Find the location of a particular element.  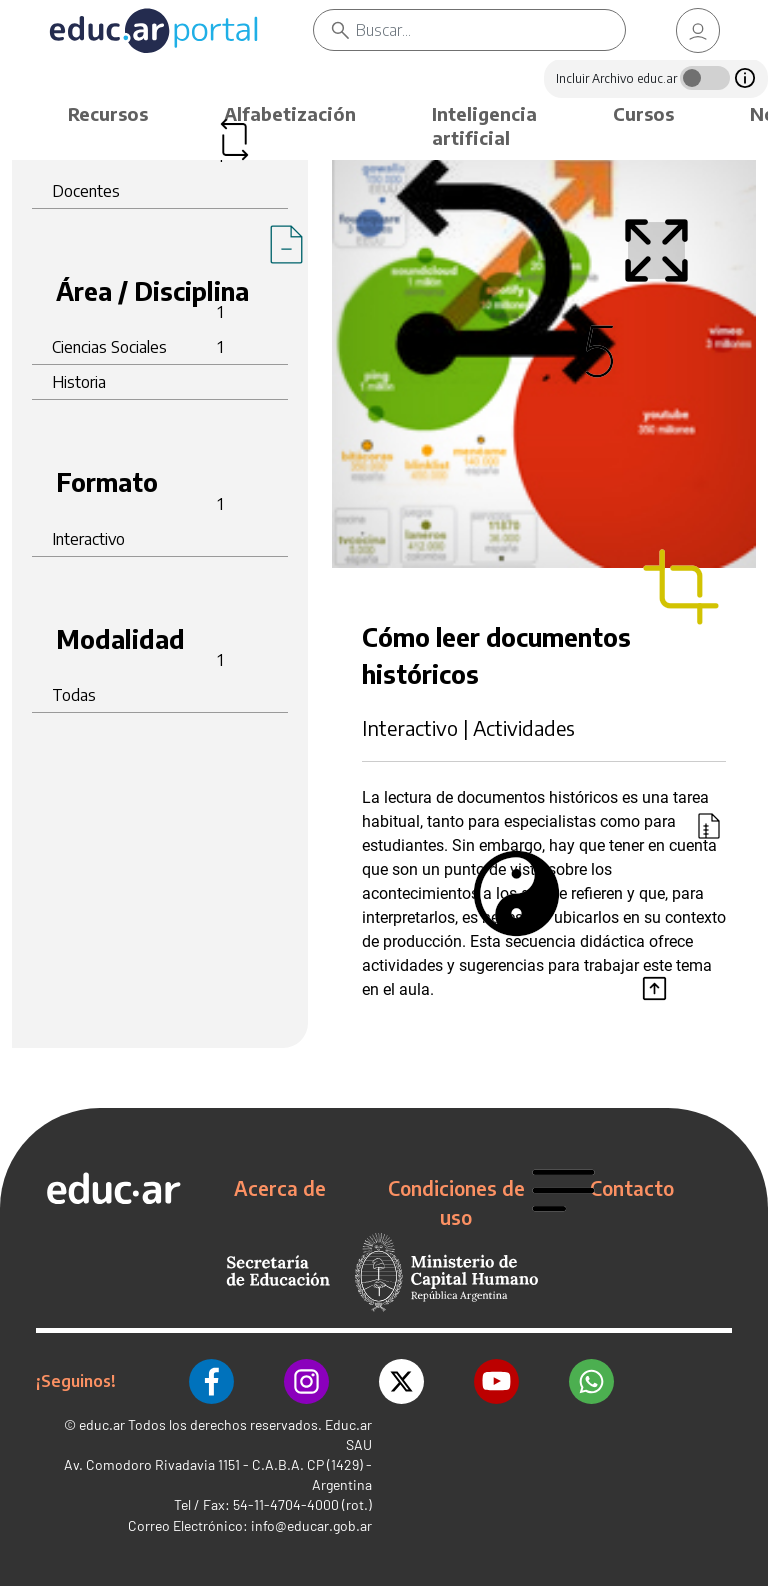

crop an image or photo is located at coordinates (681, 587).